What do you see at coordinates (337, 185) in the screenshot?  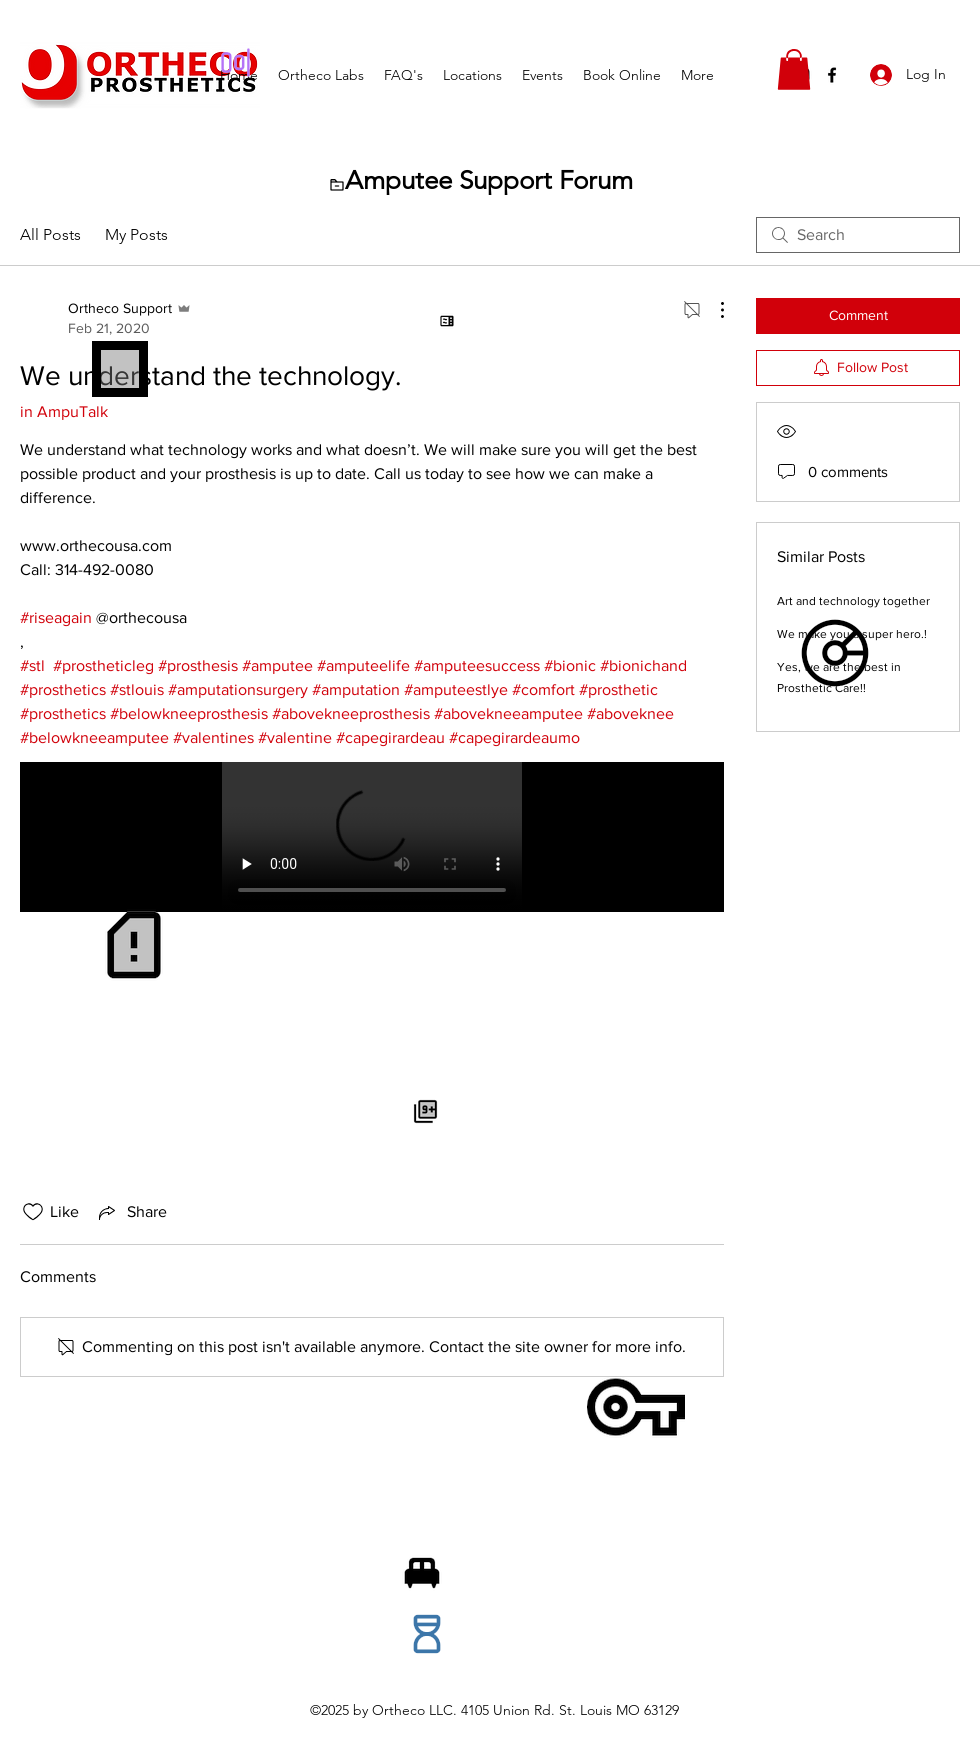 I see `remove a folder from your files` at bounding box center [337, 185].